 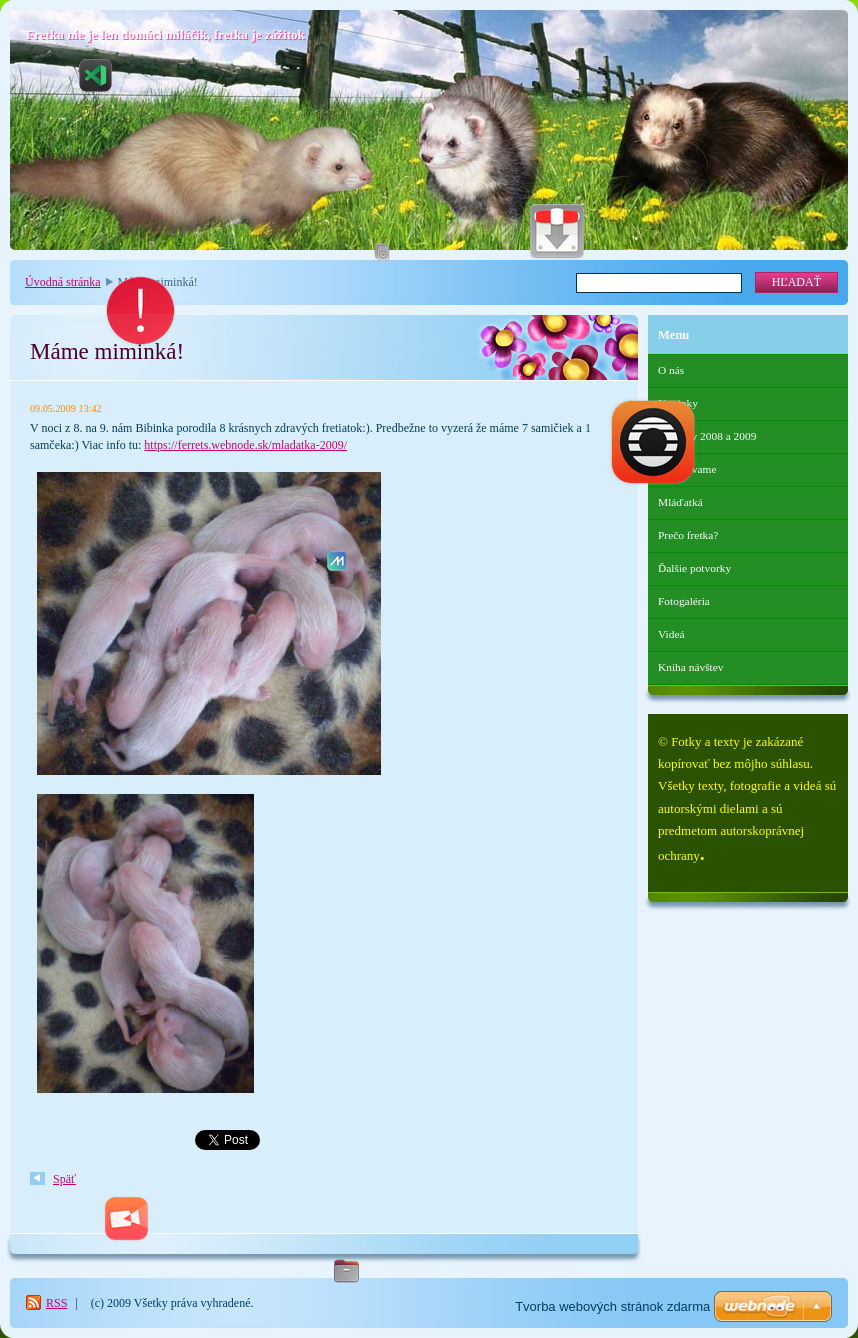 I want to click on open the nautilus file manager, so click(x=346, y=1270).